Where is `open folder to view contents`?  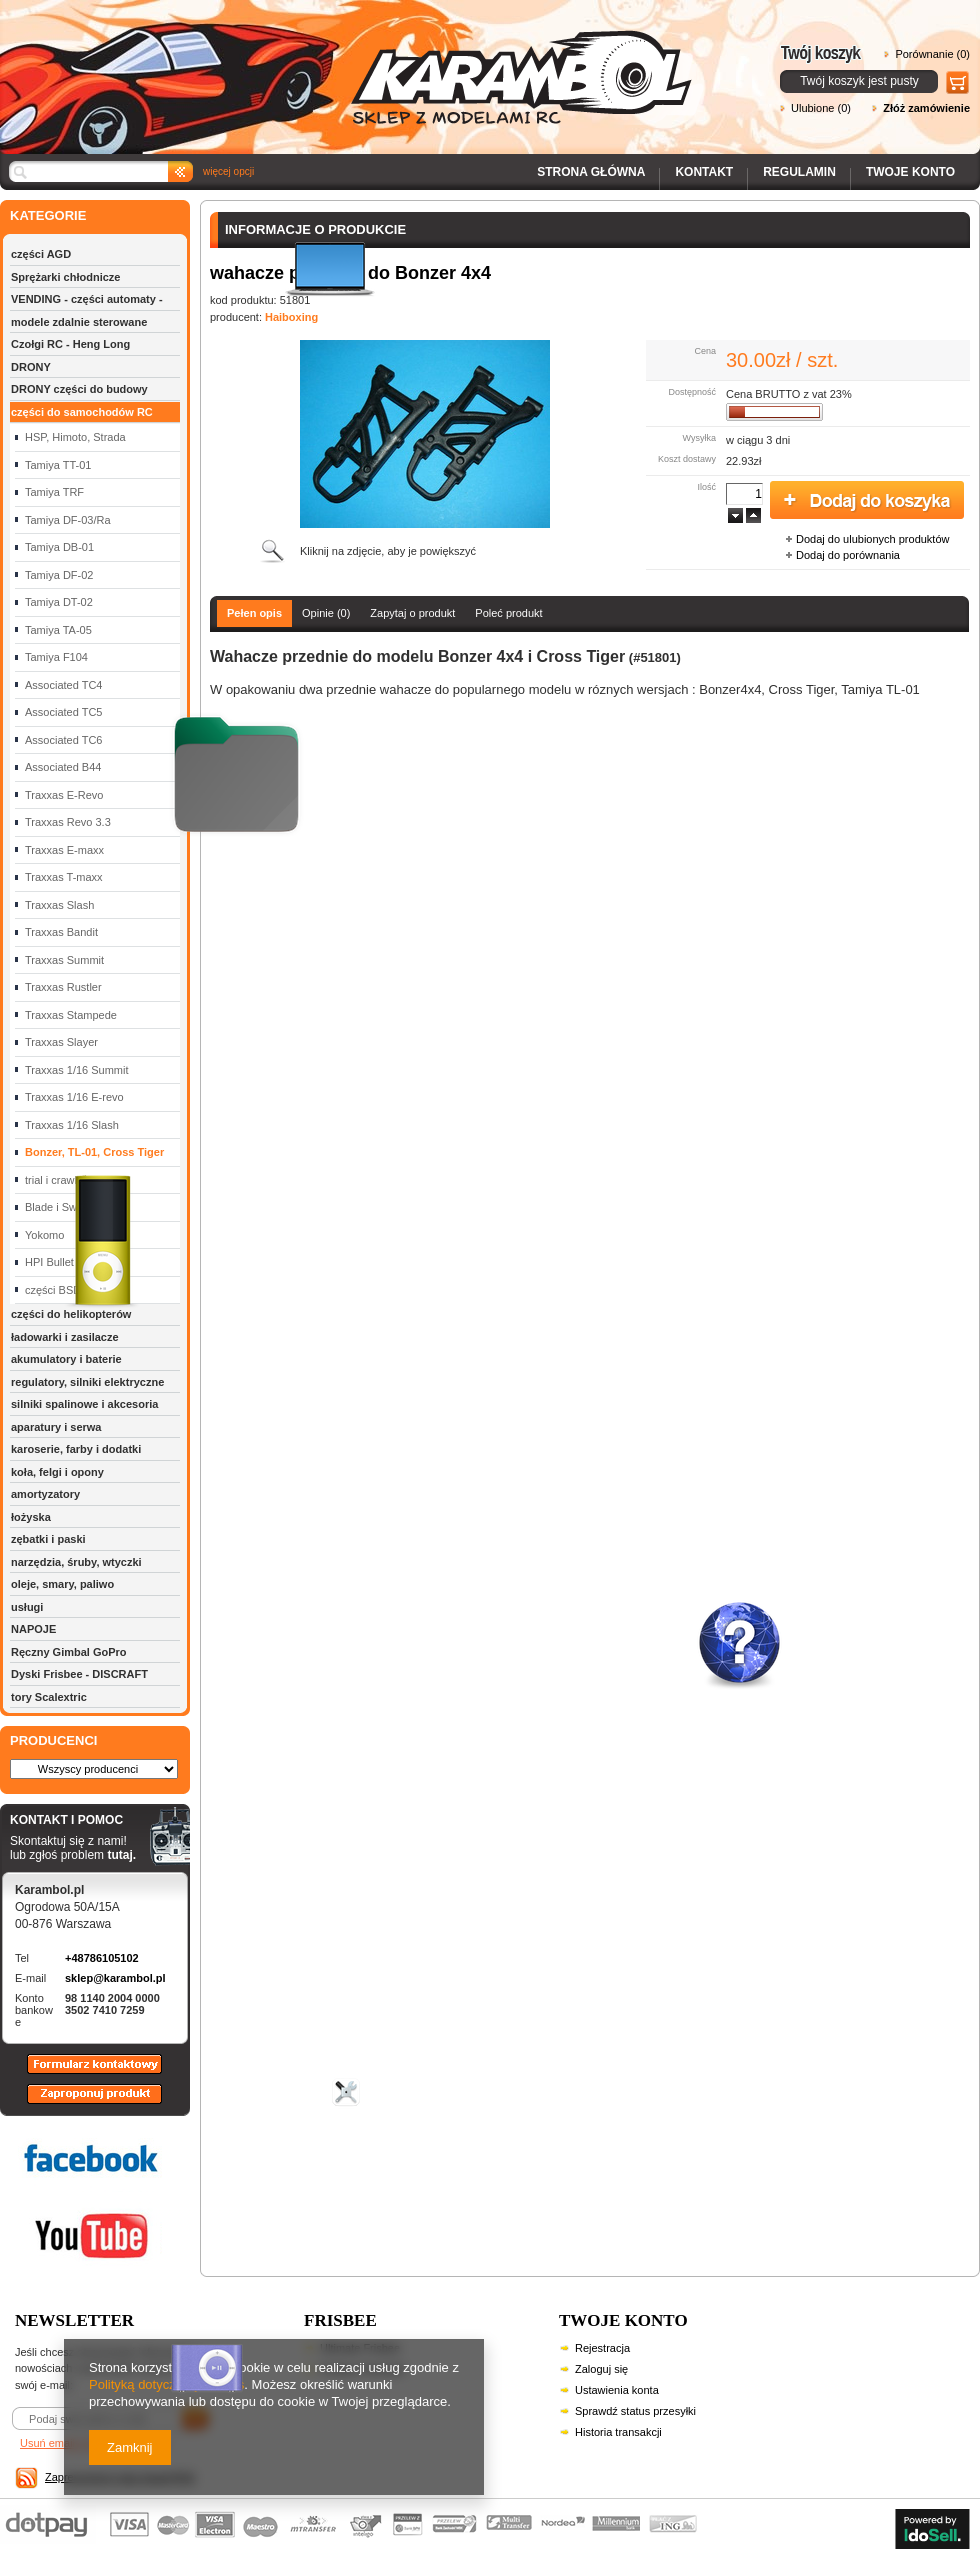 open folder to view contents is located at coordinates (236, 774).